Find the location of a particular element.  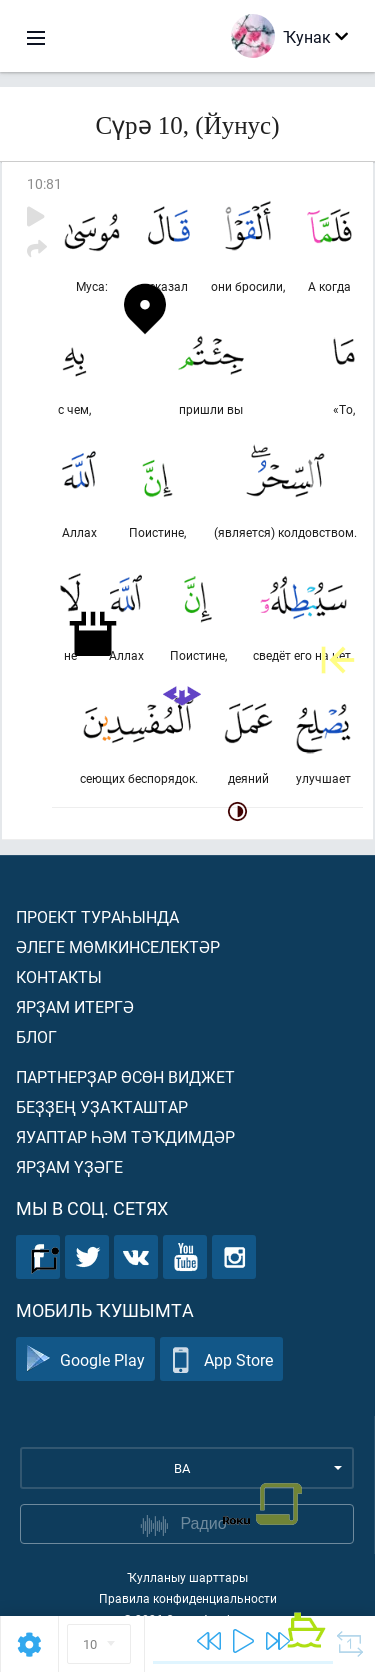

indicates unread messages in chat is located at coordinates (44, 1261).